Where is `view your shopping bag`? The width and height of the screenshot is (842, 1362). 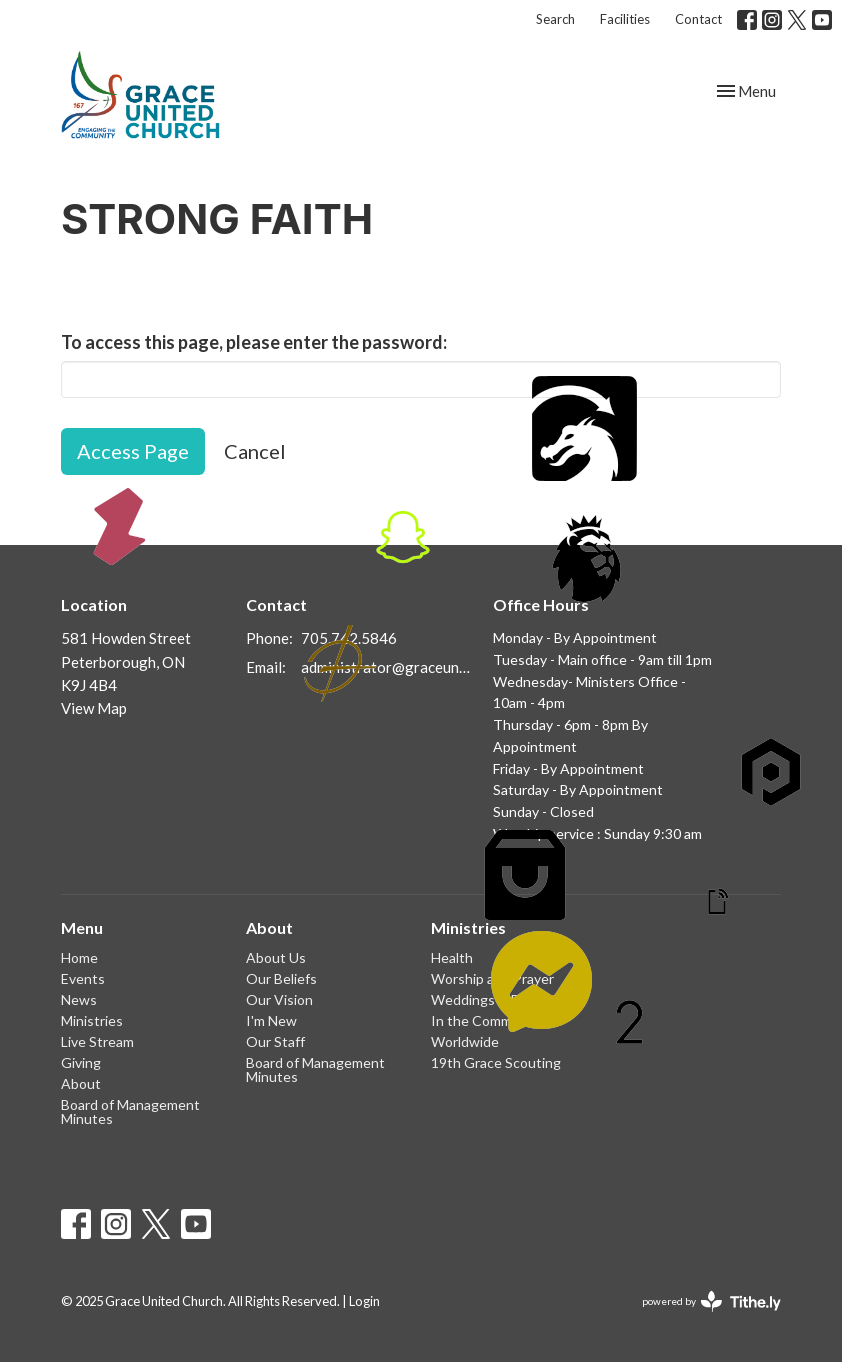
view your shopping bag is located at coordinates (525, 875).